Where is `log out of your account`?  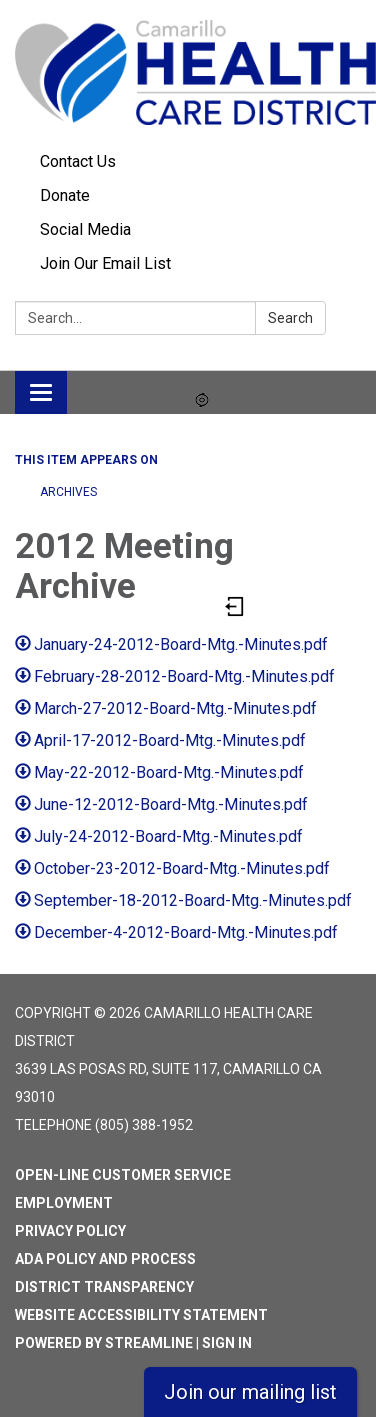 log out of your account is located at coordinates (235, 606).